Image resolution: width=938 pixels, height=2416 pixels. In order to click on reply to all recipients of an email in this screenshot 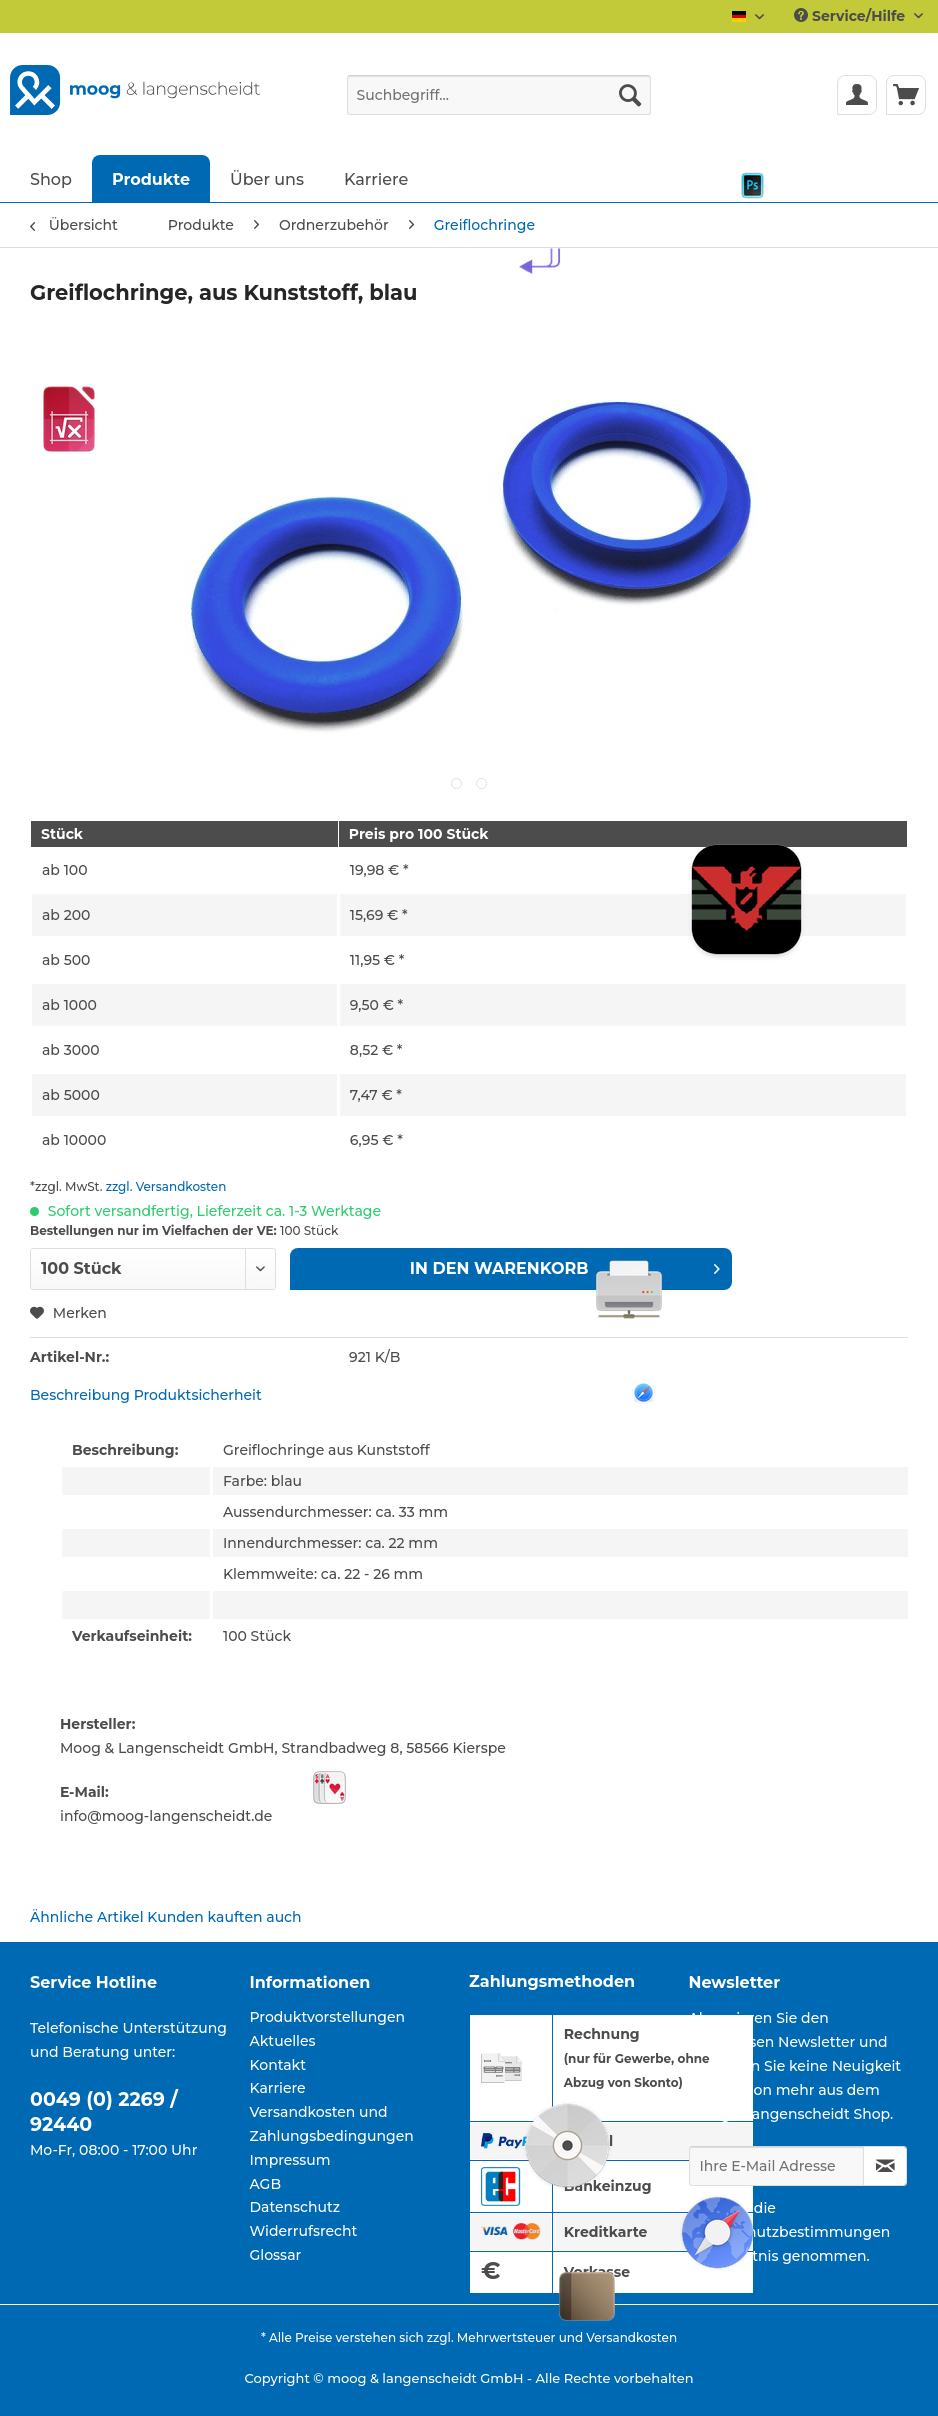, I will do `click(539, 258)`.